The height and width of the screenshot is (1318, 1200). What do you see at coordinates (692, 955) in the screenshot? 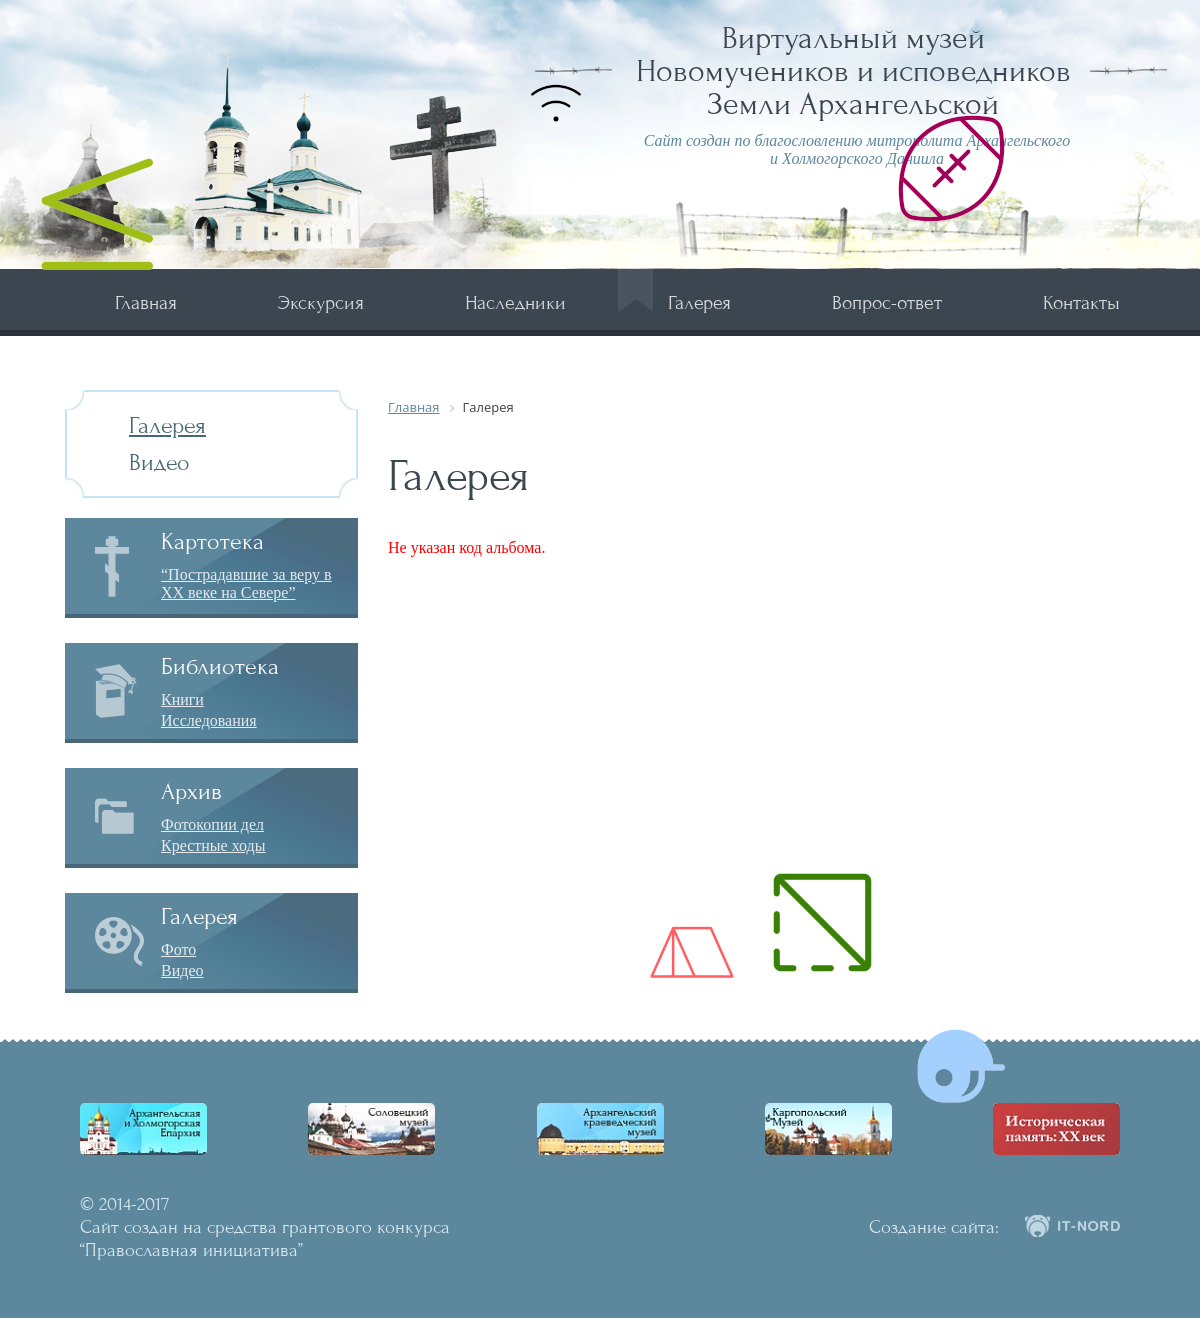
I see `access camping or outdoor activity options` at bounding box center [692, 955].